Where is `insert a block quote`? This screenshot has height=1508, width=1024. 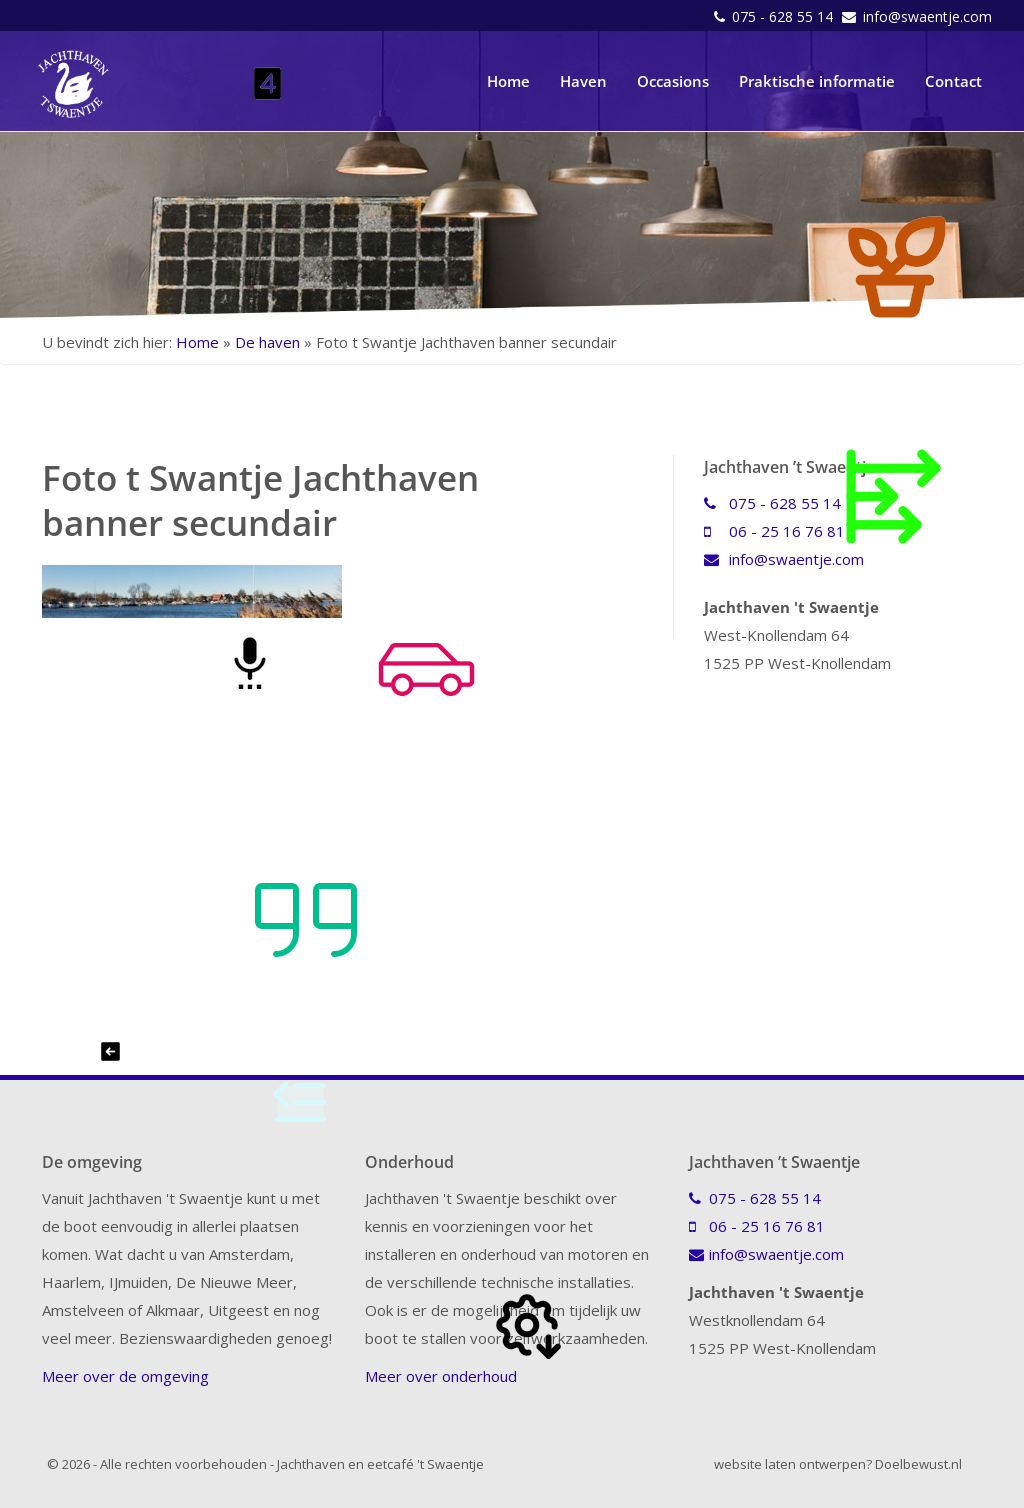 insert a block quote is located at coordinates (306, 918).